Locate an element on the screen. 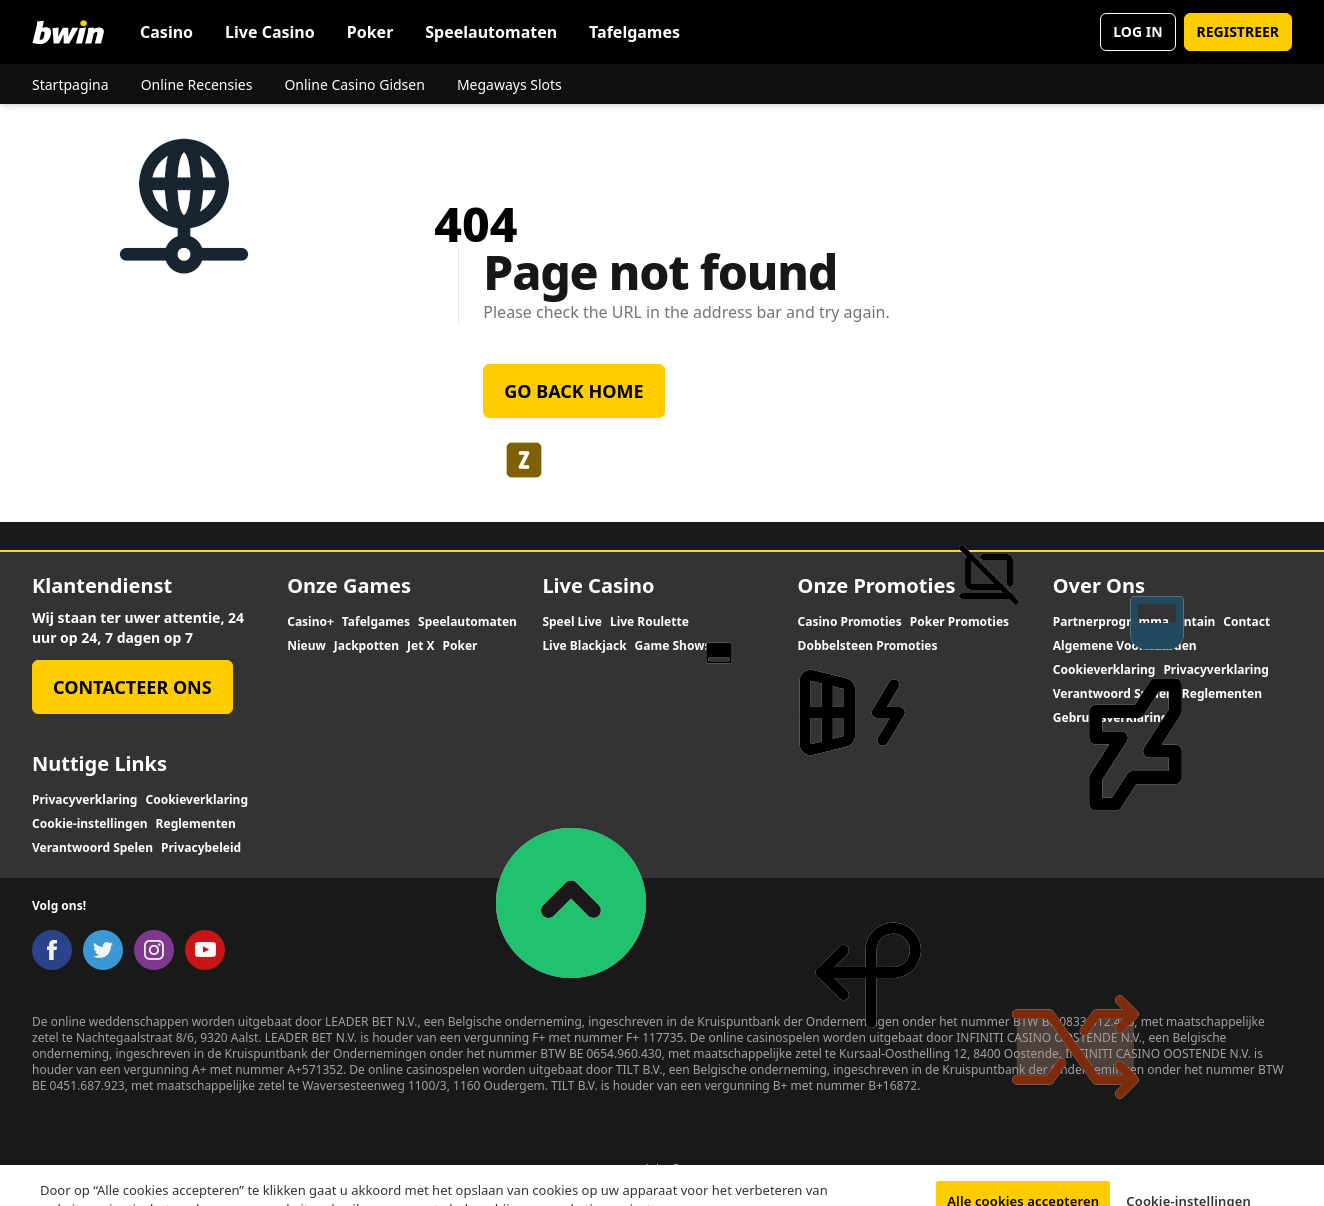 Image resolution: width=1324 pixels, height=1206 pixels. scroll to top of page is located at coordinates (571, 903).